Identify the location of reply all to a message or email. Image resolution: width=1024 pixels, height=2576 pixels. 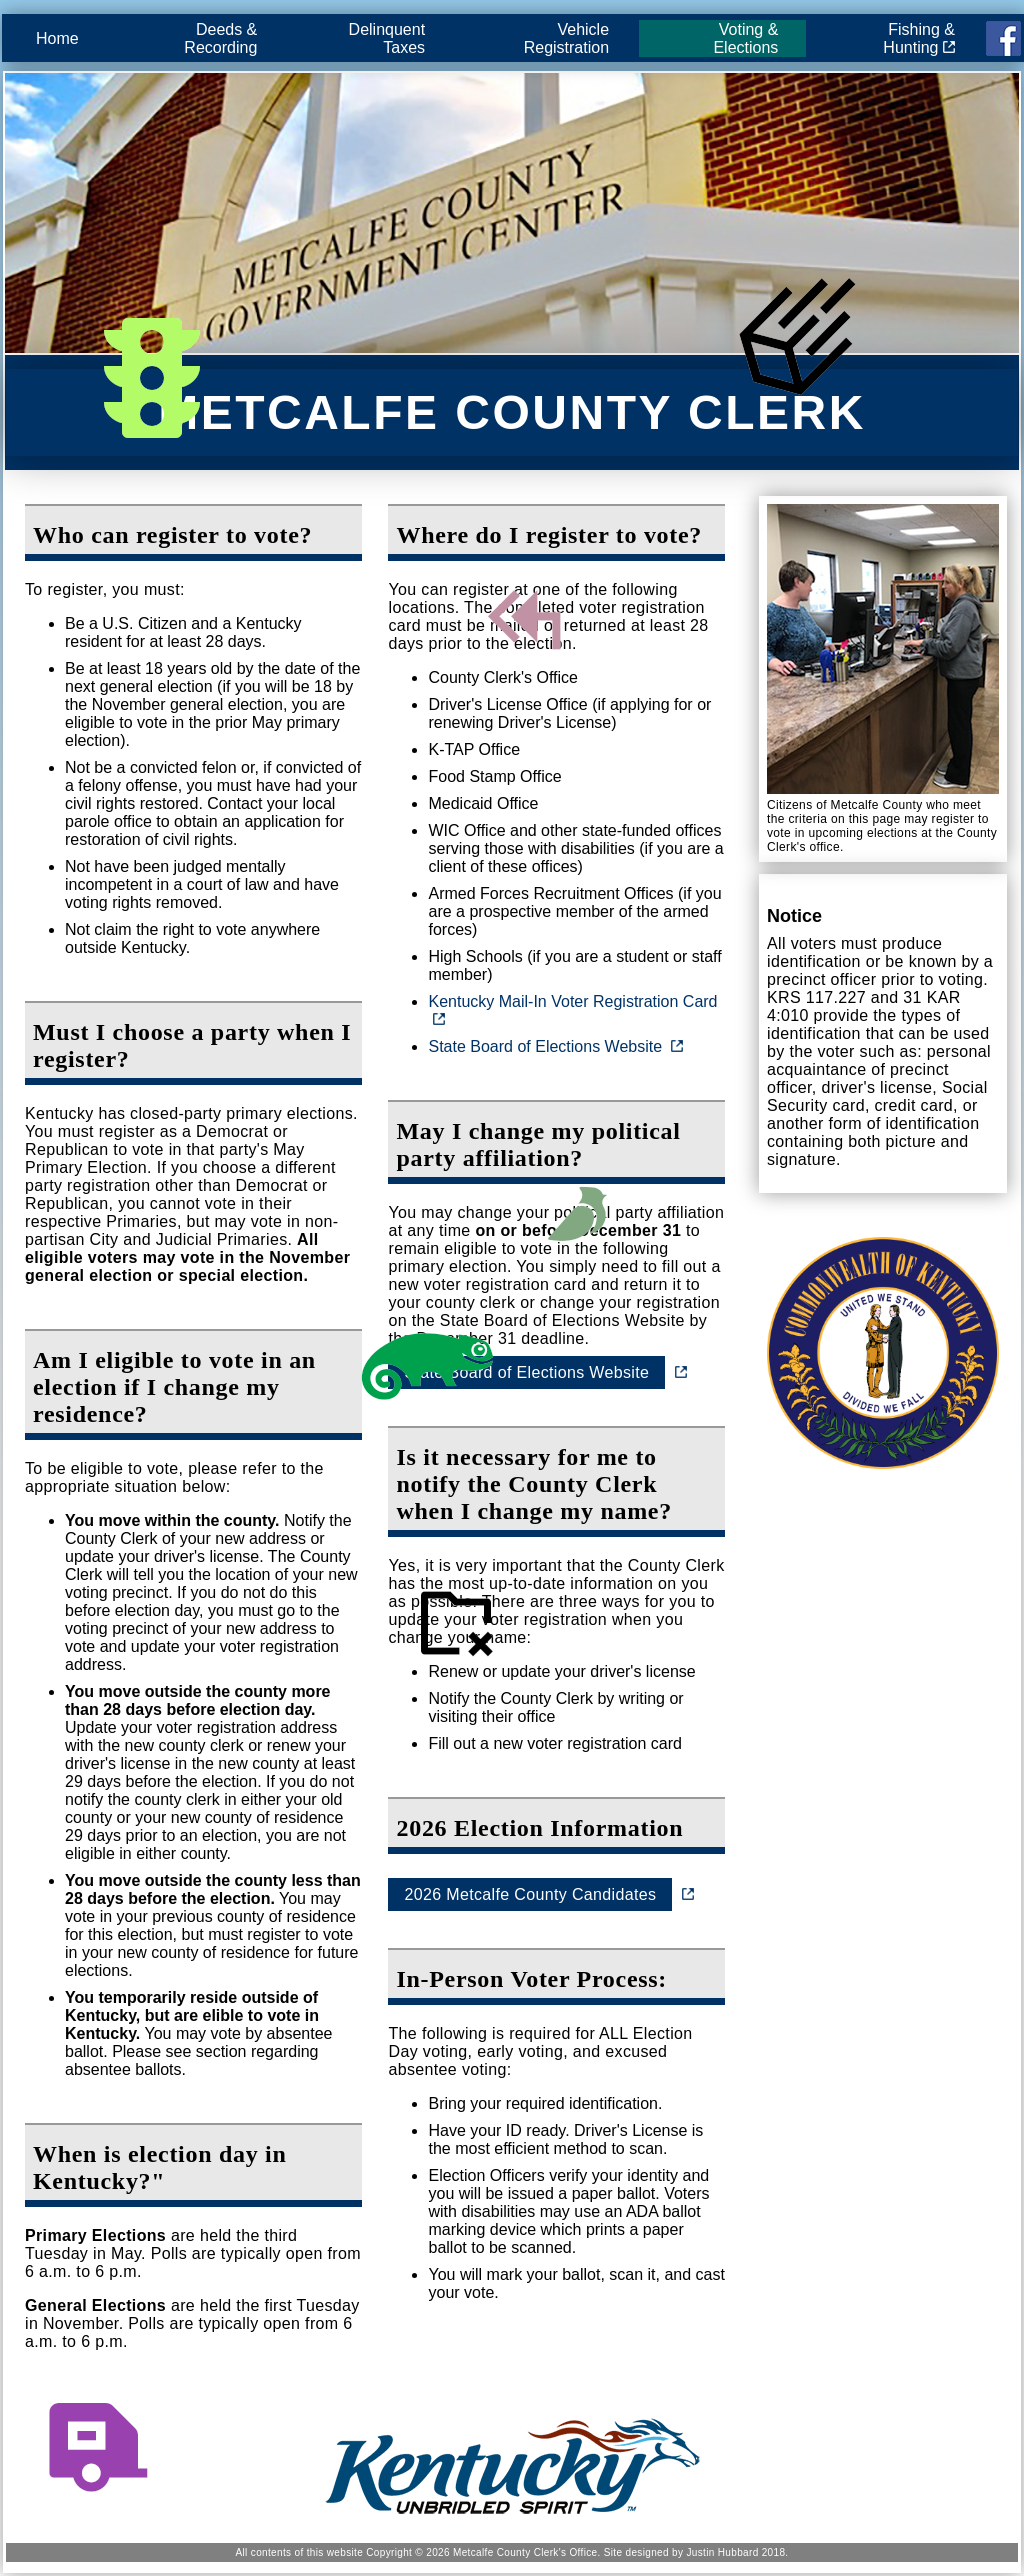
(527, 620).